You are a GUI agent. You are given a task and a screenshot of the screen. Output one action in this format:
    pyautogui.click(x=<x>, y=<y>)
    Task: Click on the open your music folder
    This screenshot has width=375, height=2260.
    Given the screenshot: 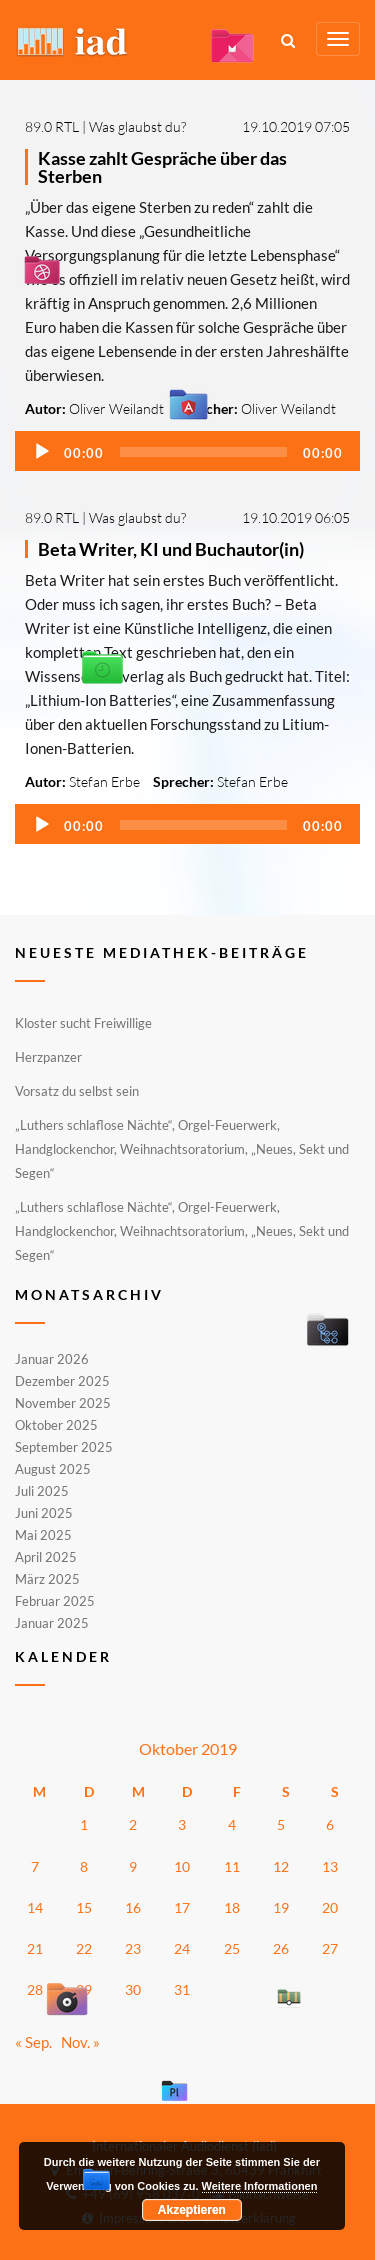 What is the action you would take?
    pyautogui.click(x=67, y=2000)
    